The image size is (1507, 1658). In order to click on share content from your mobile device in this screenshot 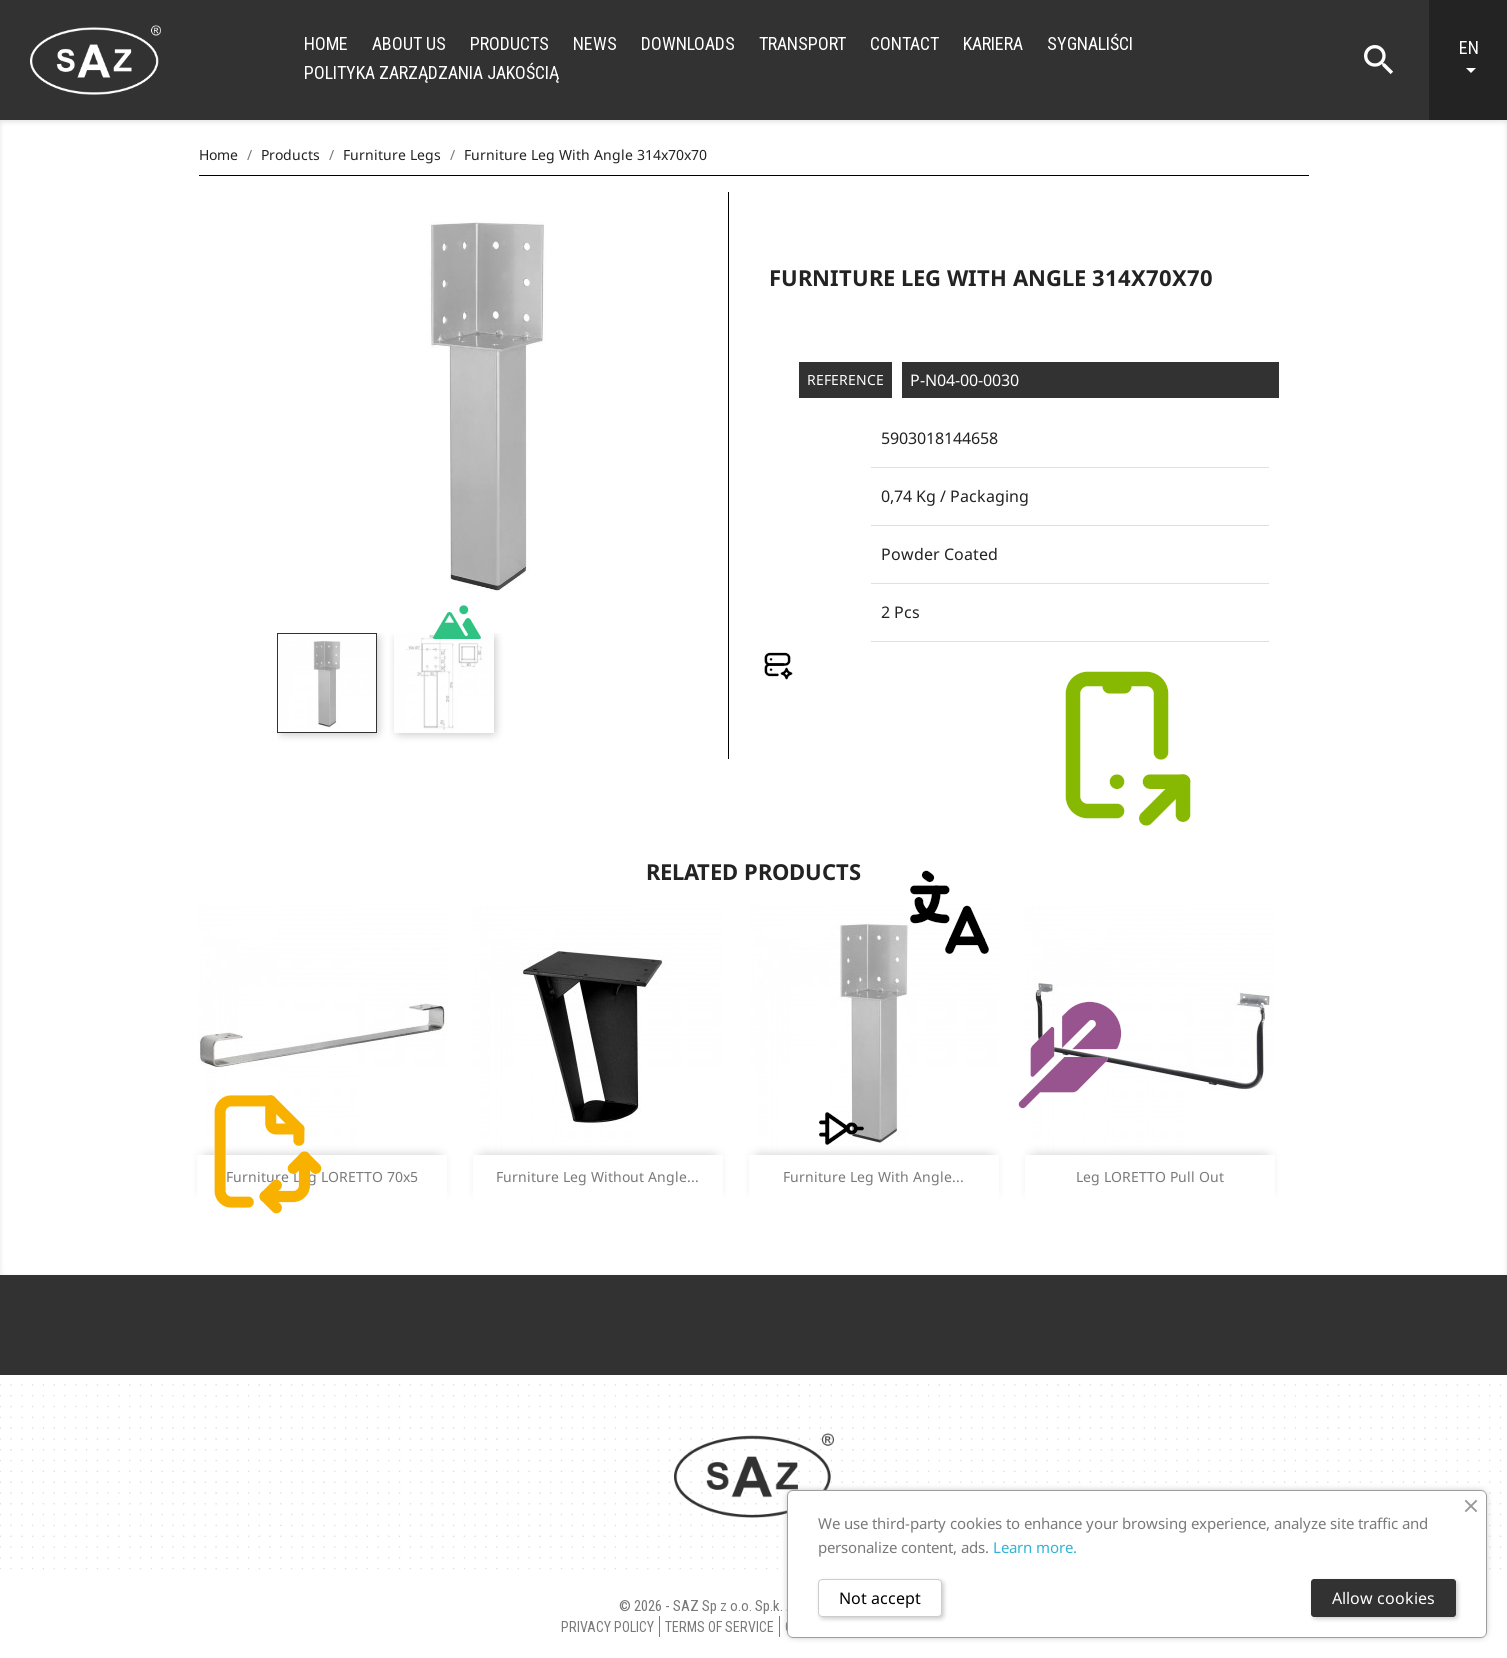, I will do `click(1117, 745)`.